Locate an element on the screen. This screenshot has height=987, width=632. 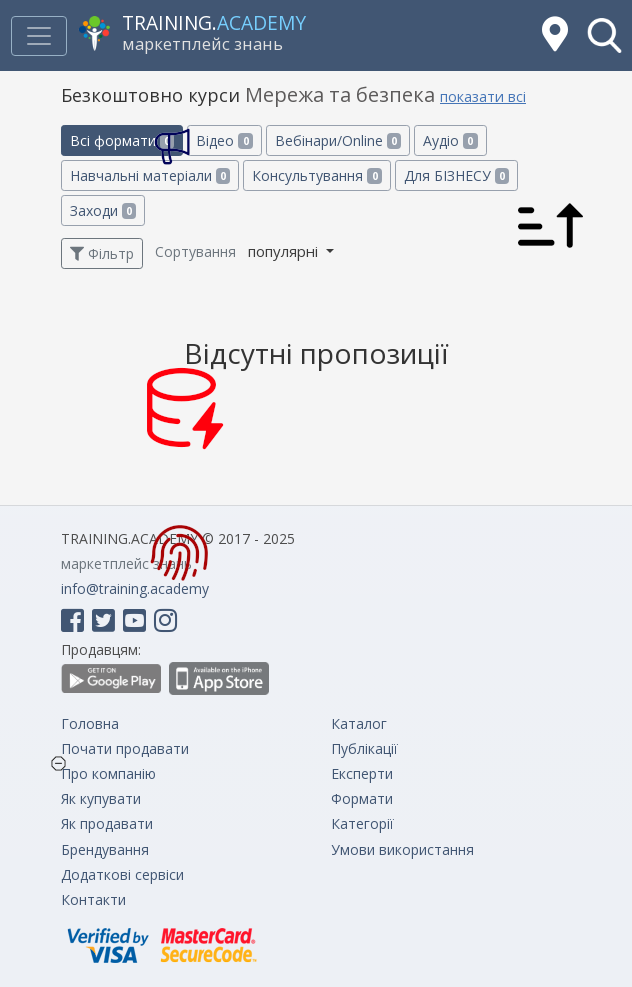
access cached data or storage is located at coordinates (181, 407).